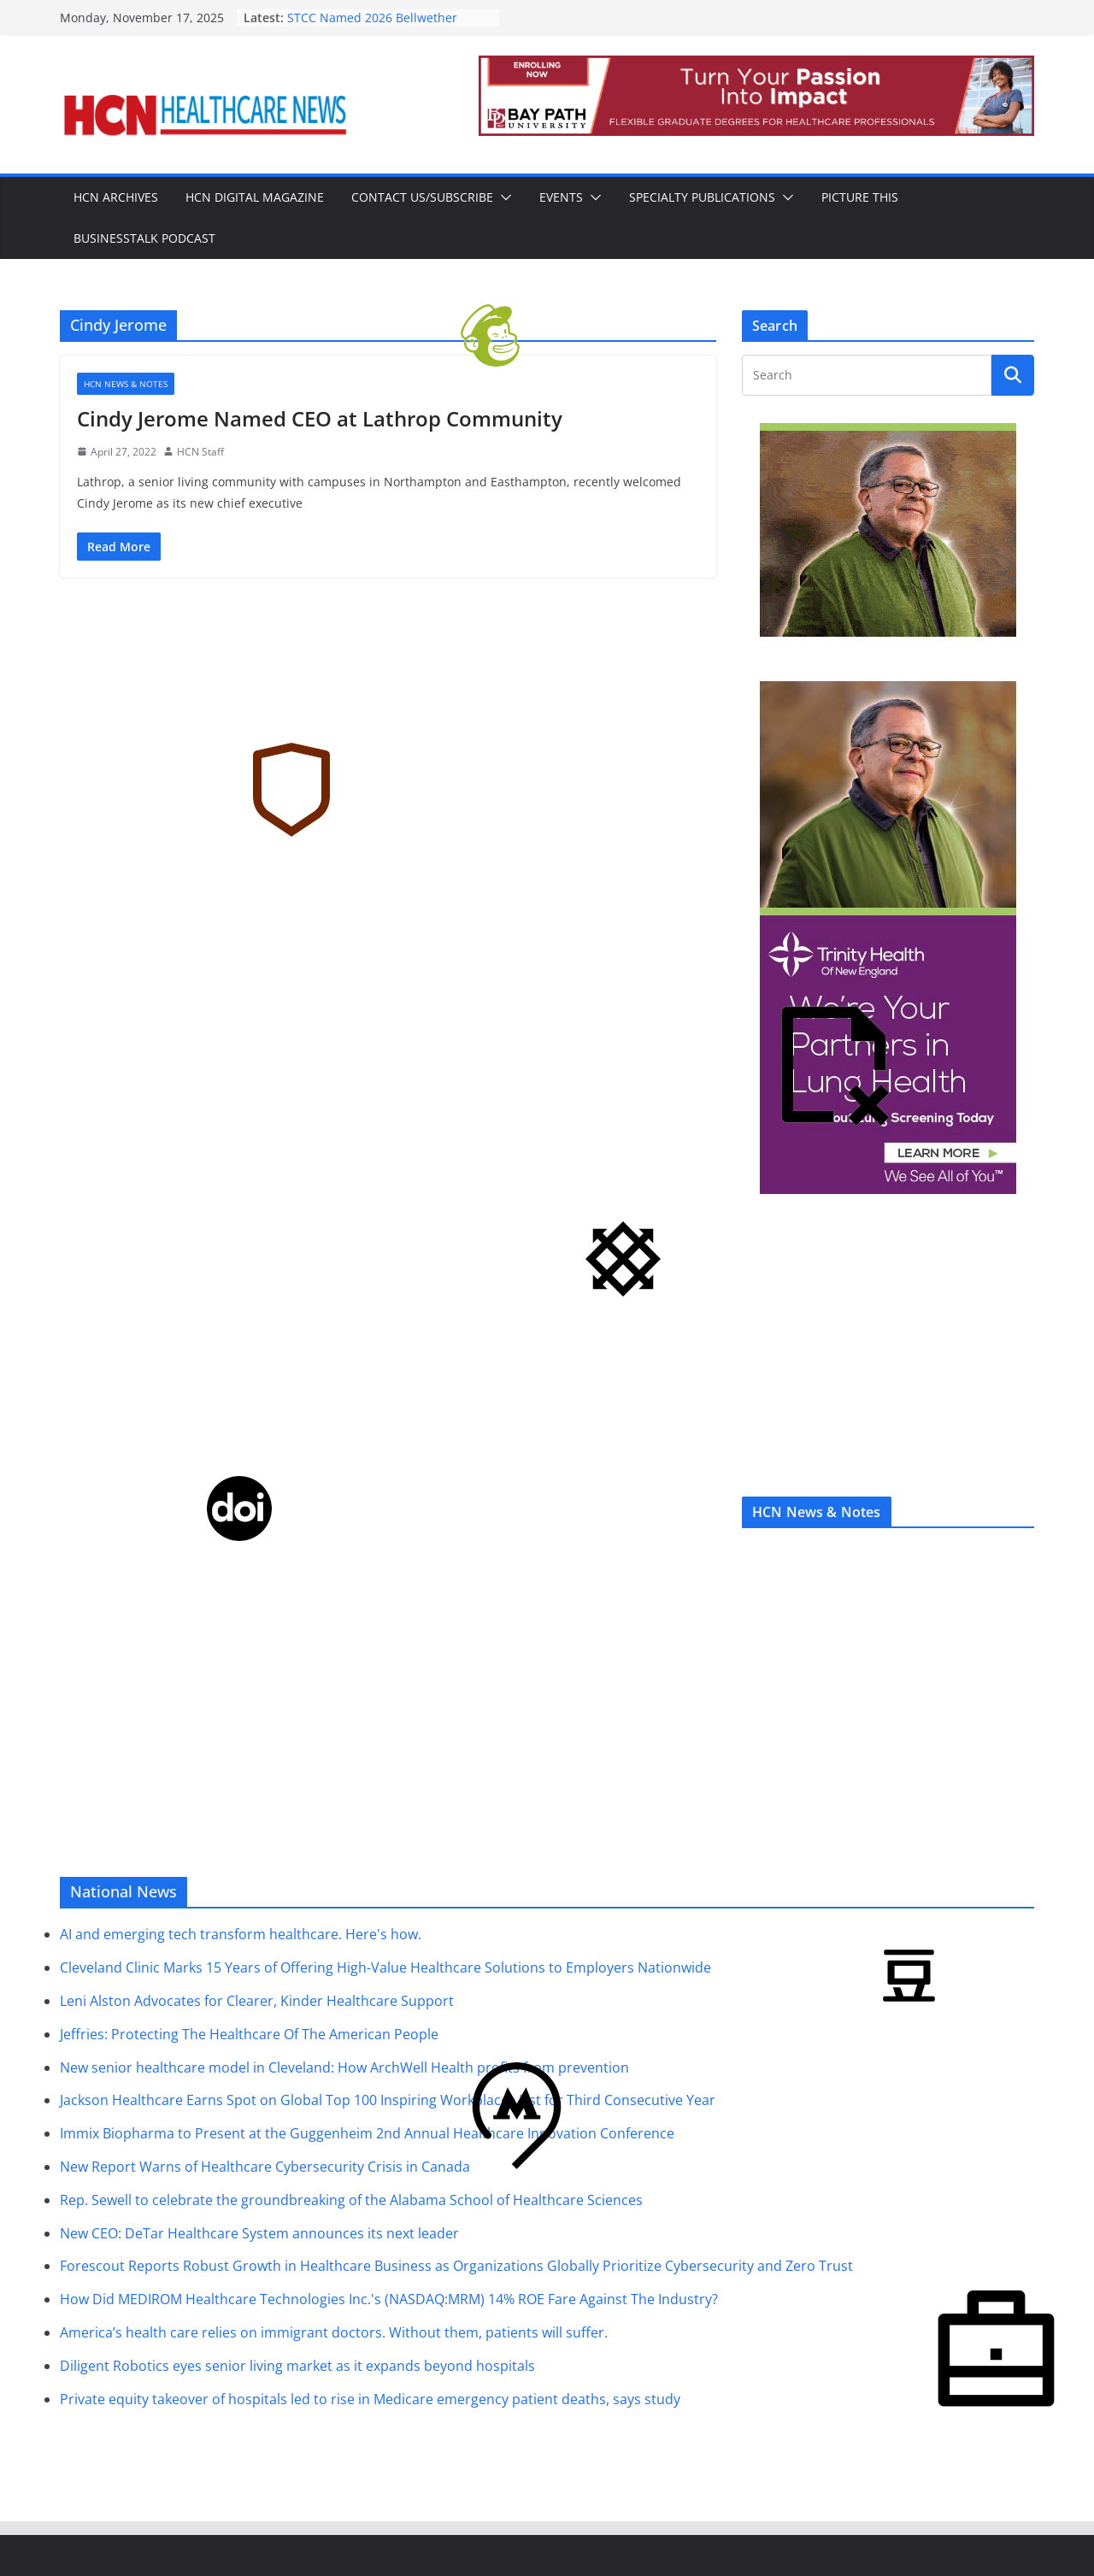  Describe the element at coordinates (909, 1975) in the screenshot. I see `open douban app` at that location.